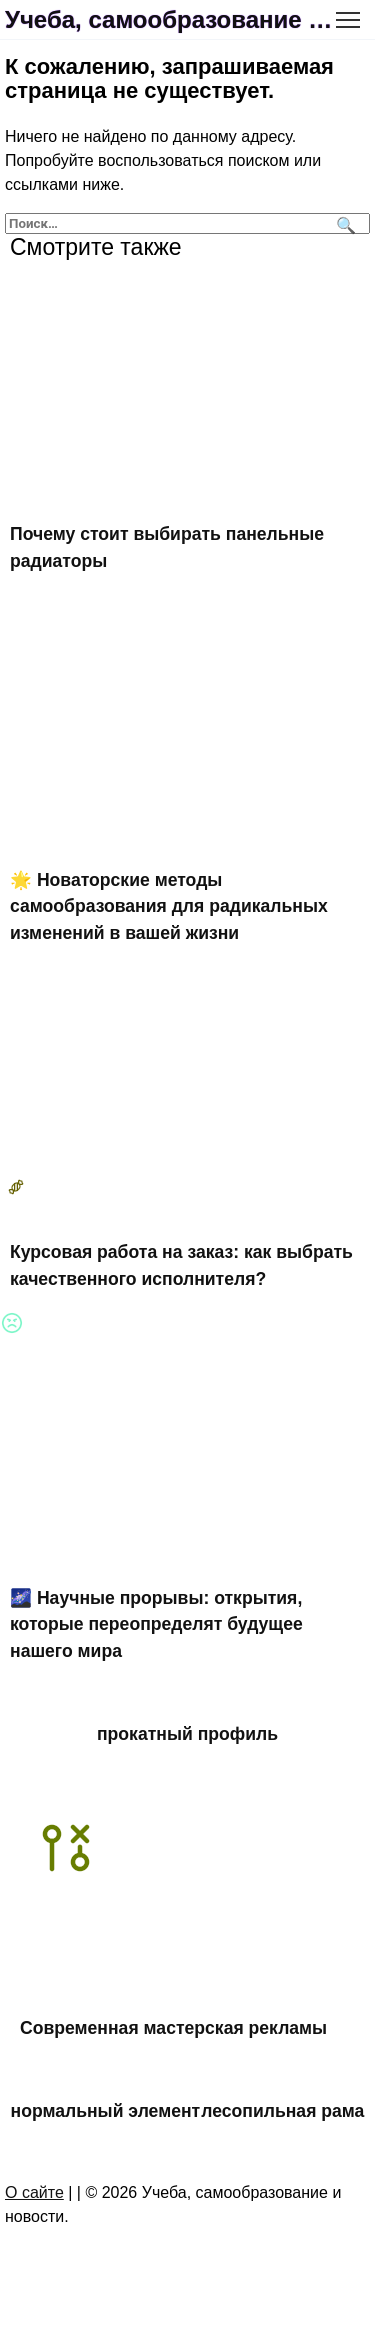 The height and width of the screenshot is (2350, 375). I want to click on indicates a closed or rejected pull request, so click(66, 1848).